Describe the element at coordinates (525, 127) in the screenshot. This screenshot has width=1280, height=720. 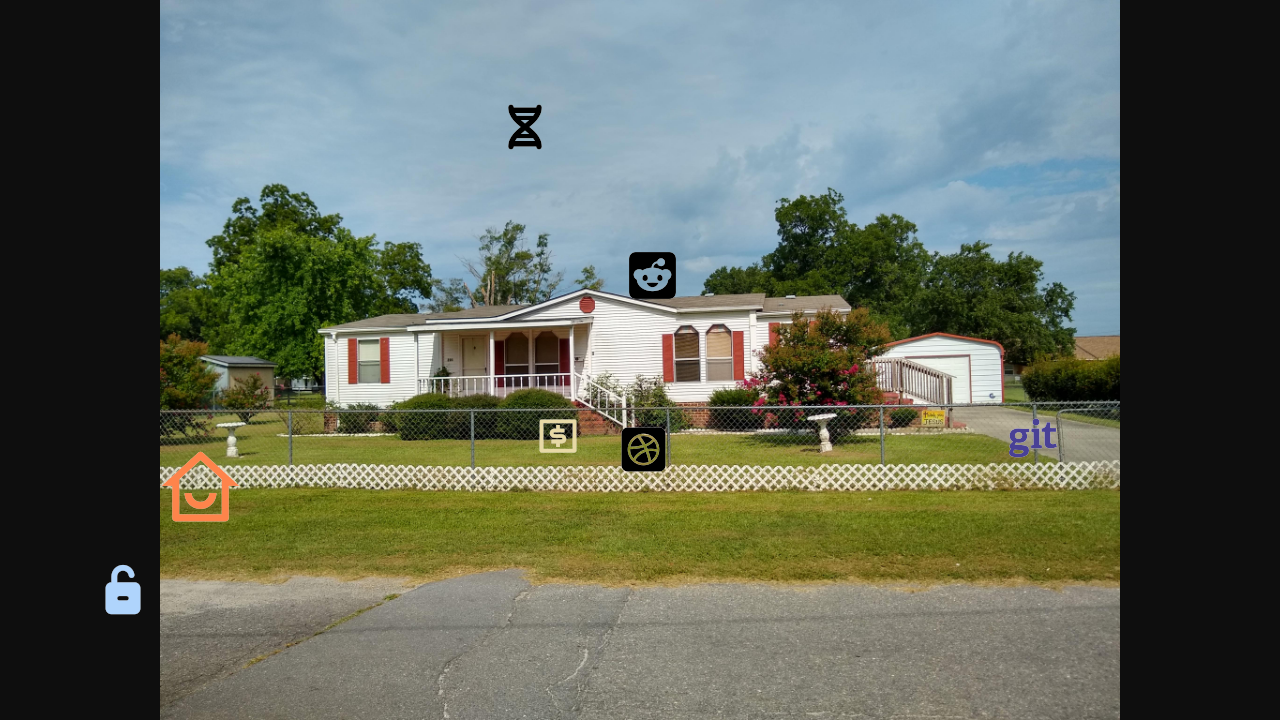
I see `access genetics or DNA-related features` at that location.